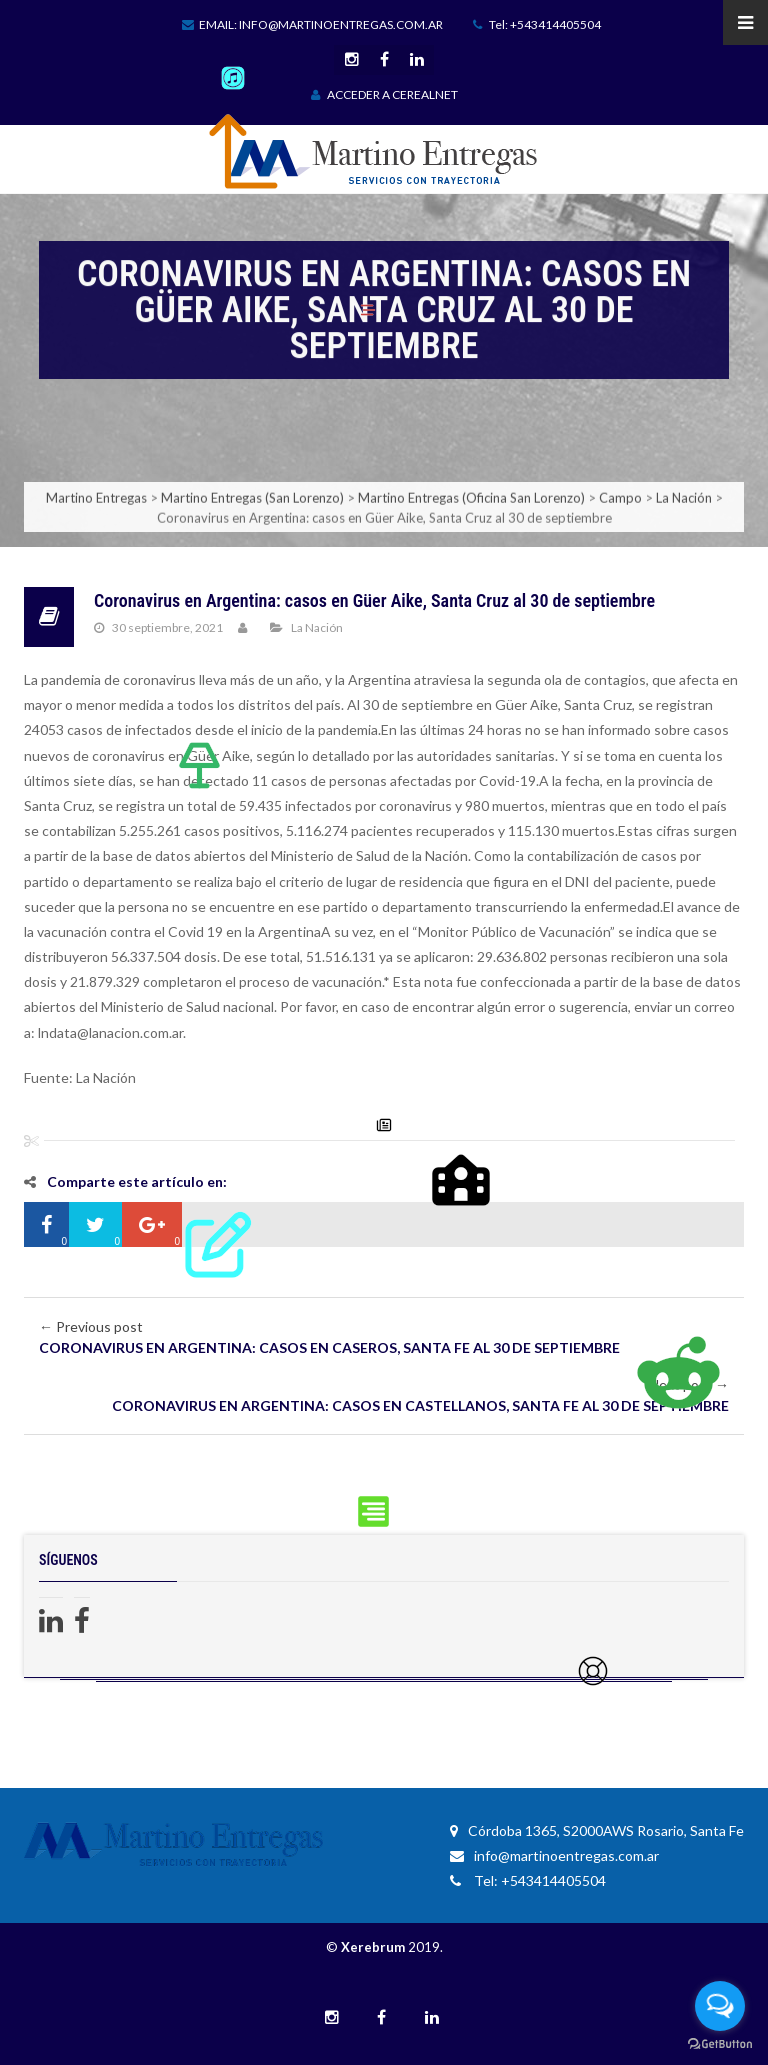 The height and width of the screenshot is (2065, 768). I want to click on access live stream or feed, so click(368, 310).